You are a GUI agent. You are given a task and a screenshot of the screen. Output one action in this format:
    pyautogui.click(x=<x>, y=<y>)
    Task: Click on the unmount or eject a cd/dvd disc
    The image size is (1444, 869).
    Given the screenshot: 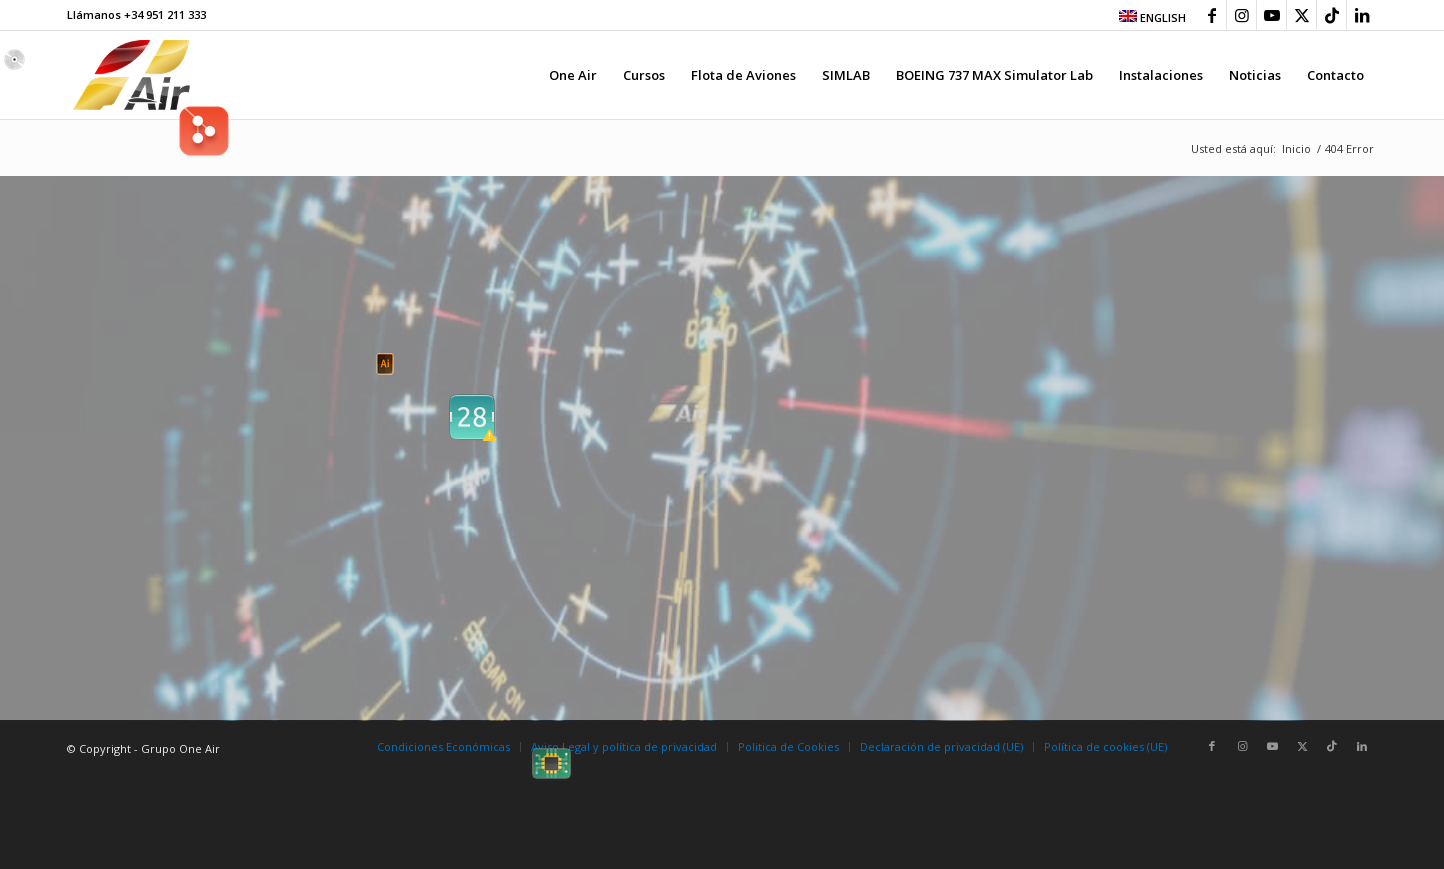 What is the action you would take?
    pyautogui.click(x=14, y=59)
    